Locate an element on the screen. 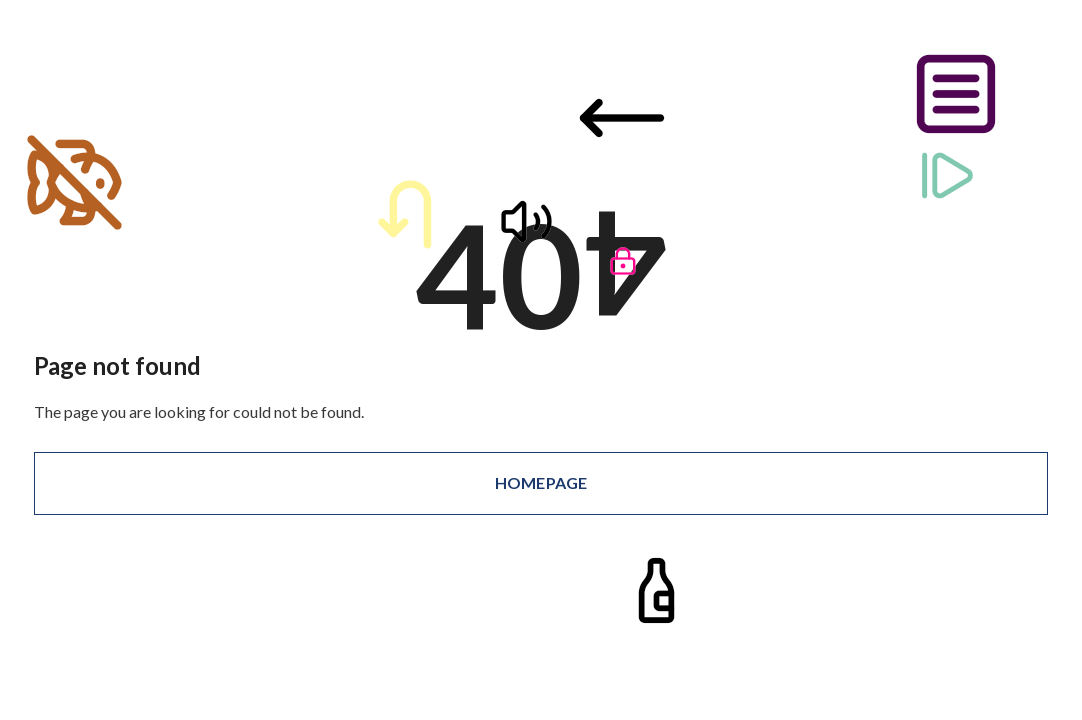 The height and width of the screenshot is (720, 1082). adjust audio volume level is located at coordinates (526, 221).